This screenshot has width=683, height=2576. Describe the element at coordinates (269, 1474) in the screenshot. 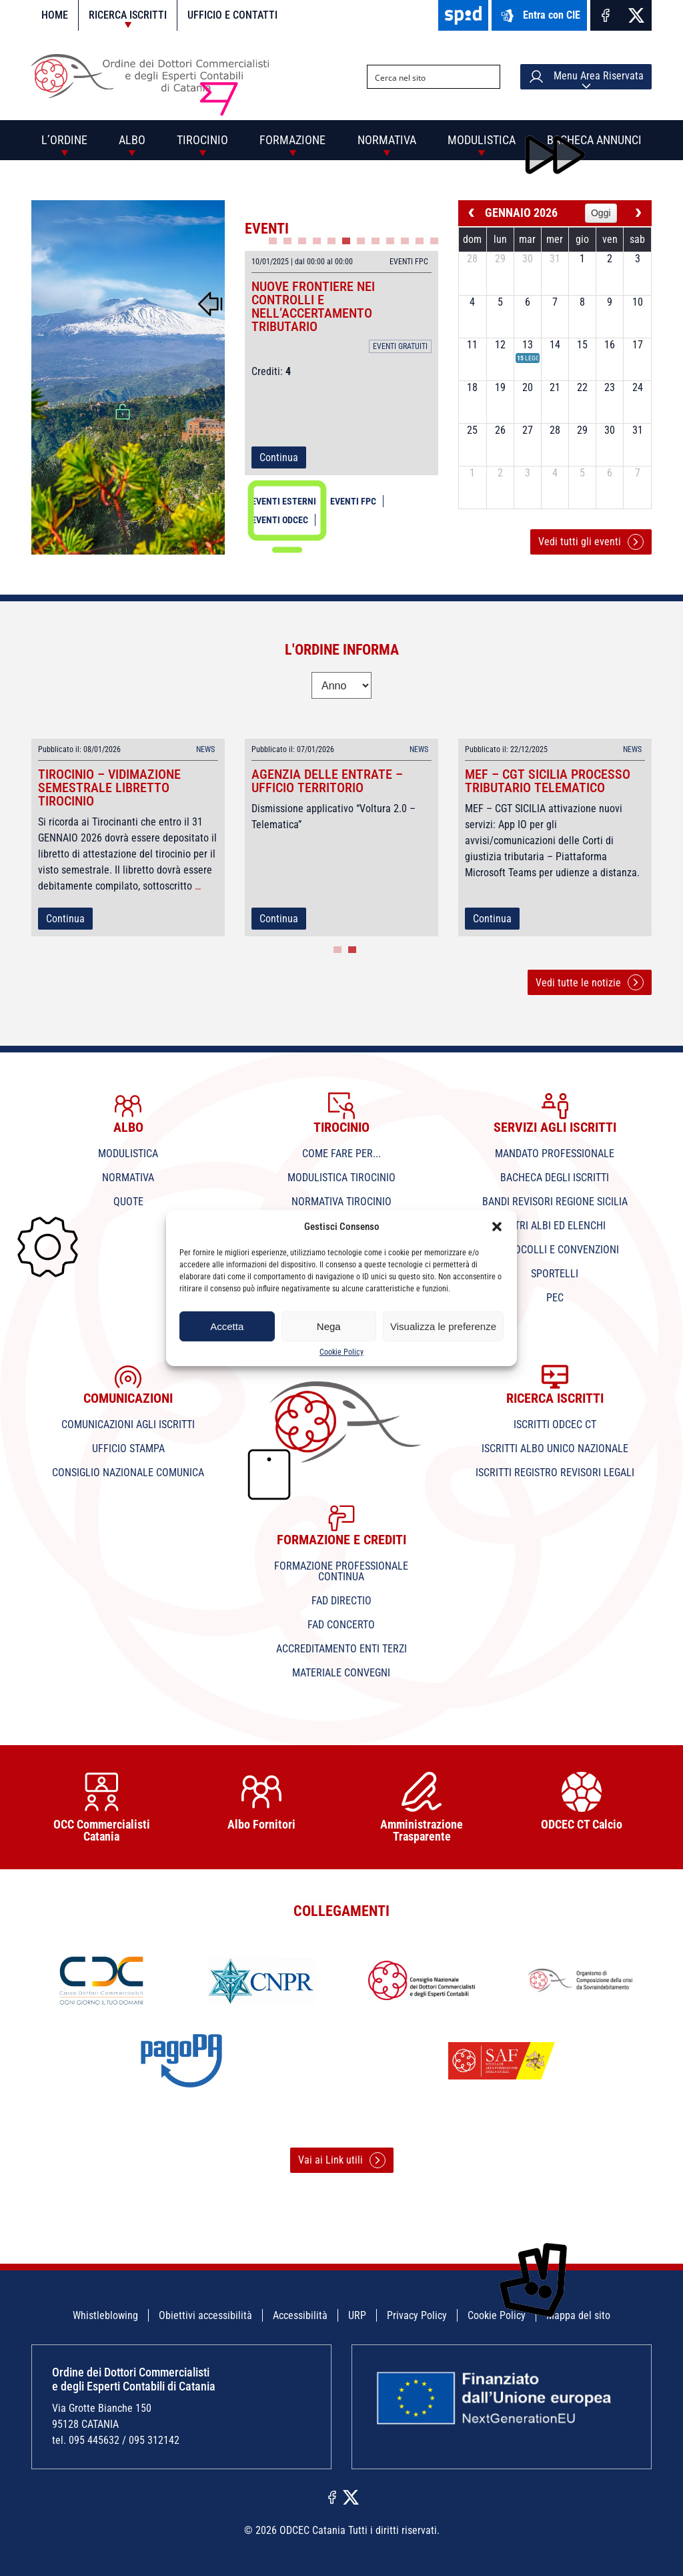

I see `access tablet camera settings` at that location.